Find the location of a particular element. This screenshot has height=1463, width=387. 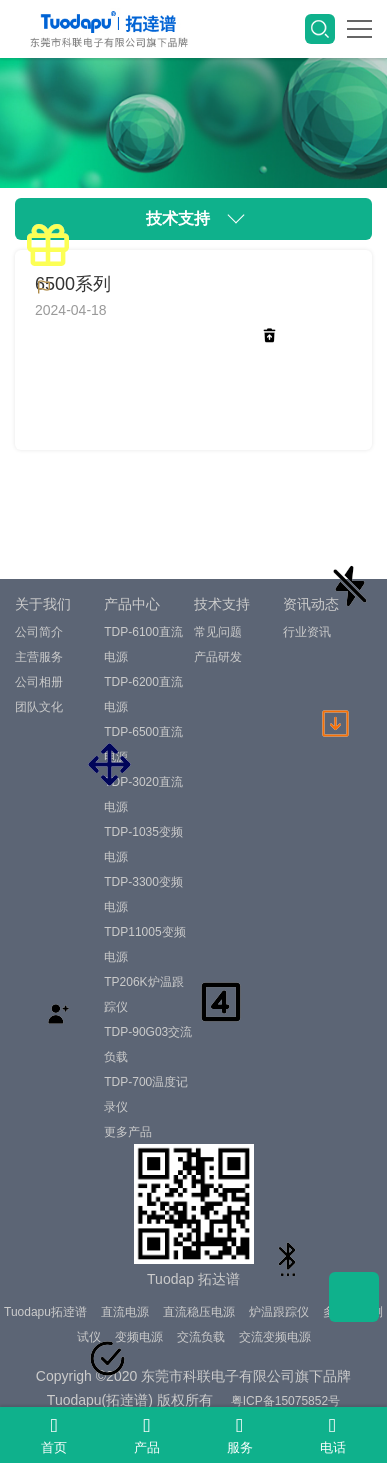

add a new contact is located at coordinates (58, 1014).